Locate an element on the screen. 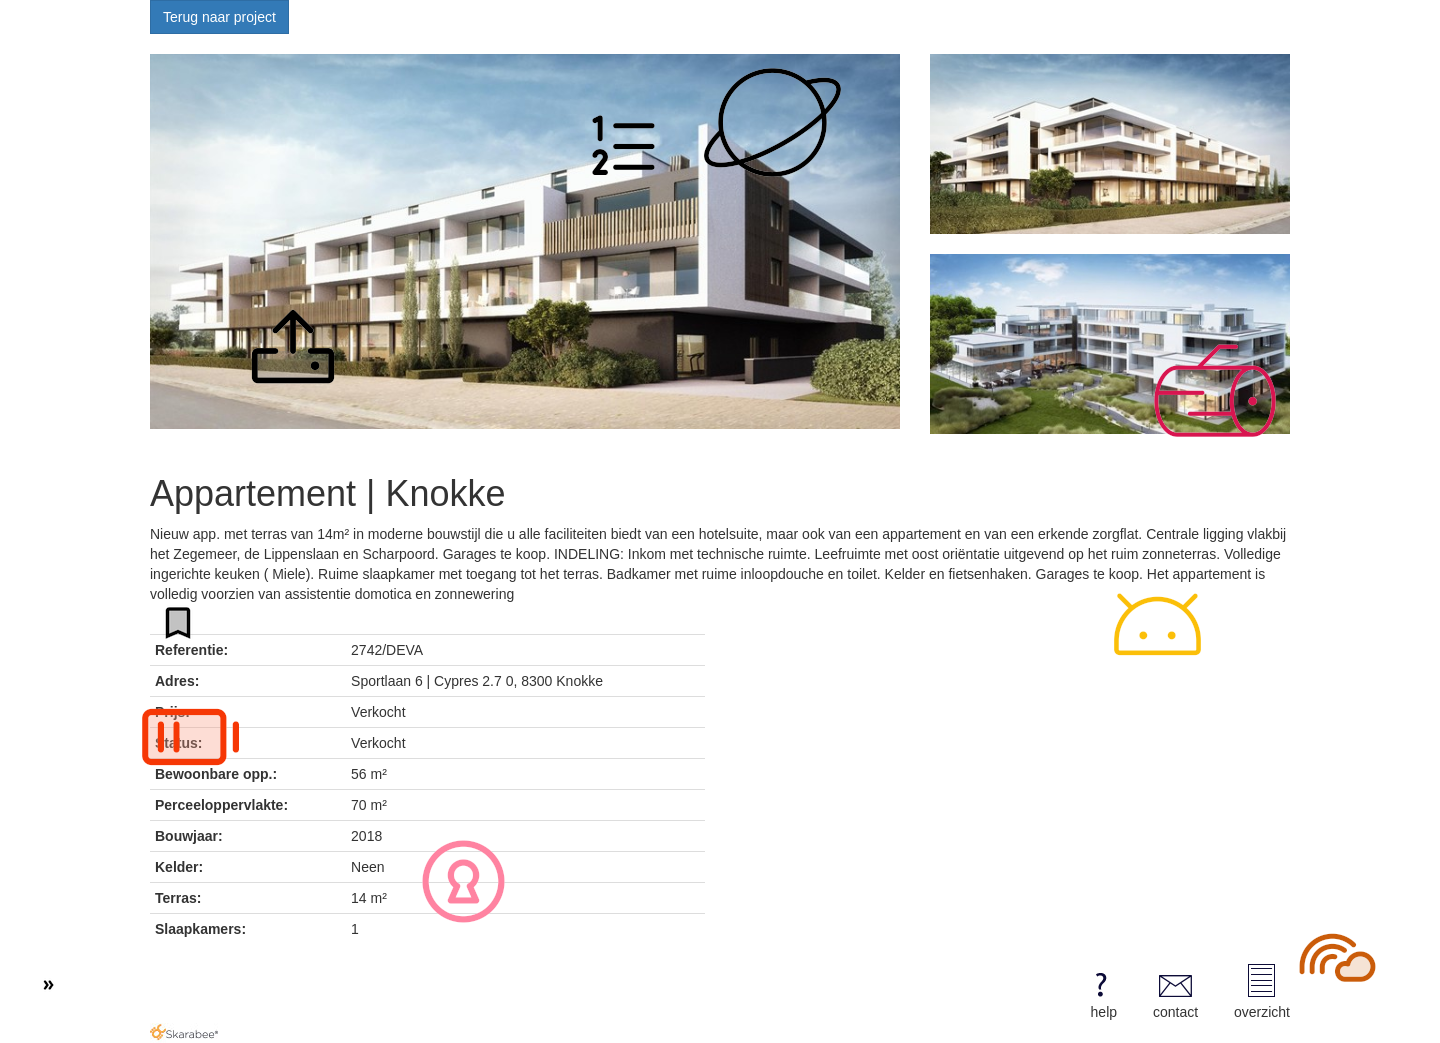 Image resolution: width=1440 pixels, height=1043 pixels. view activity log or event history is located at coordinates (1215, 397).